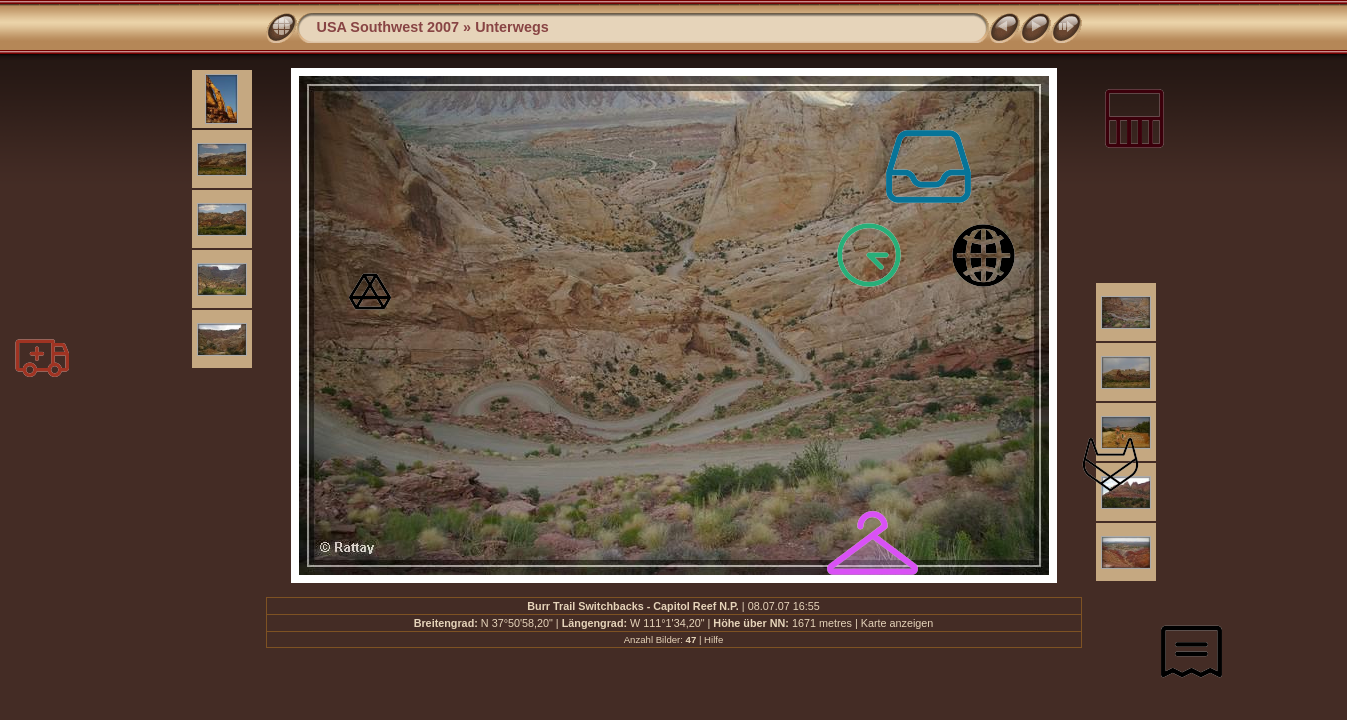 The width and height of the screenshot is (1347, 720). What do you see at coordinates (370, 293) in the screenshot?
I see `open Google Drive` at bounding box center [370, 293].